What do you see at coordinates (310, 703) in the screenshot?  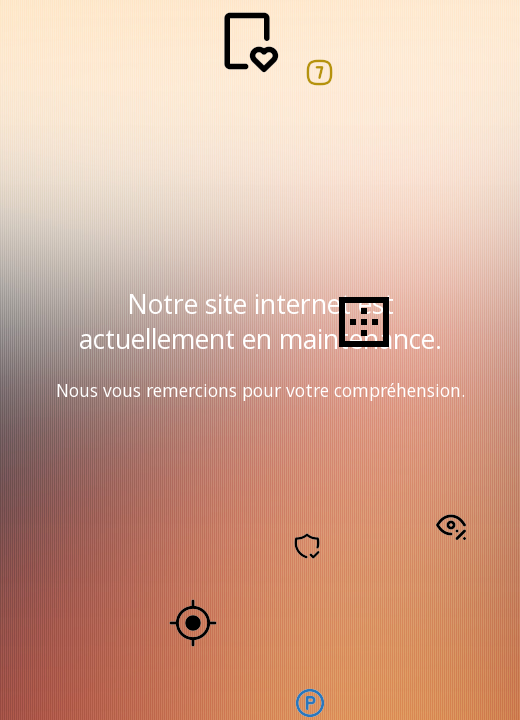 I see `find nearby parking locations` at bounding box center [310, 703].